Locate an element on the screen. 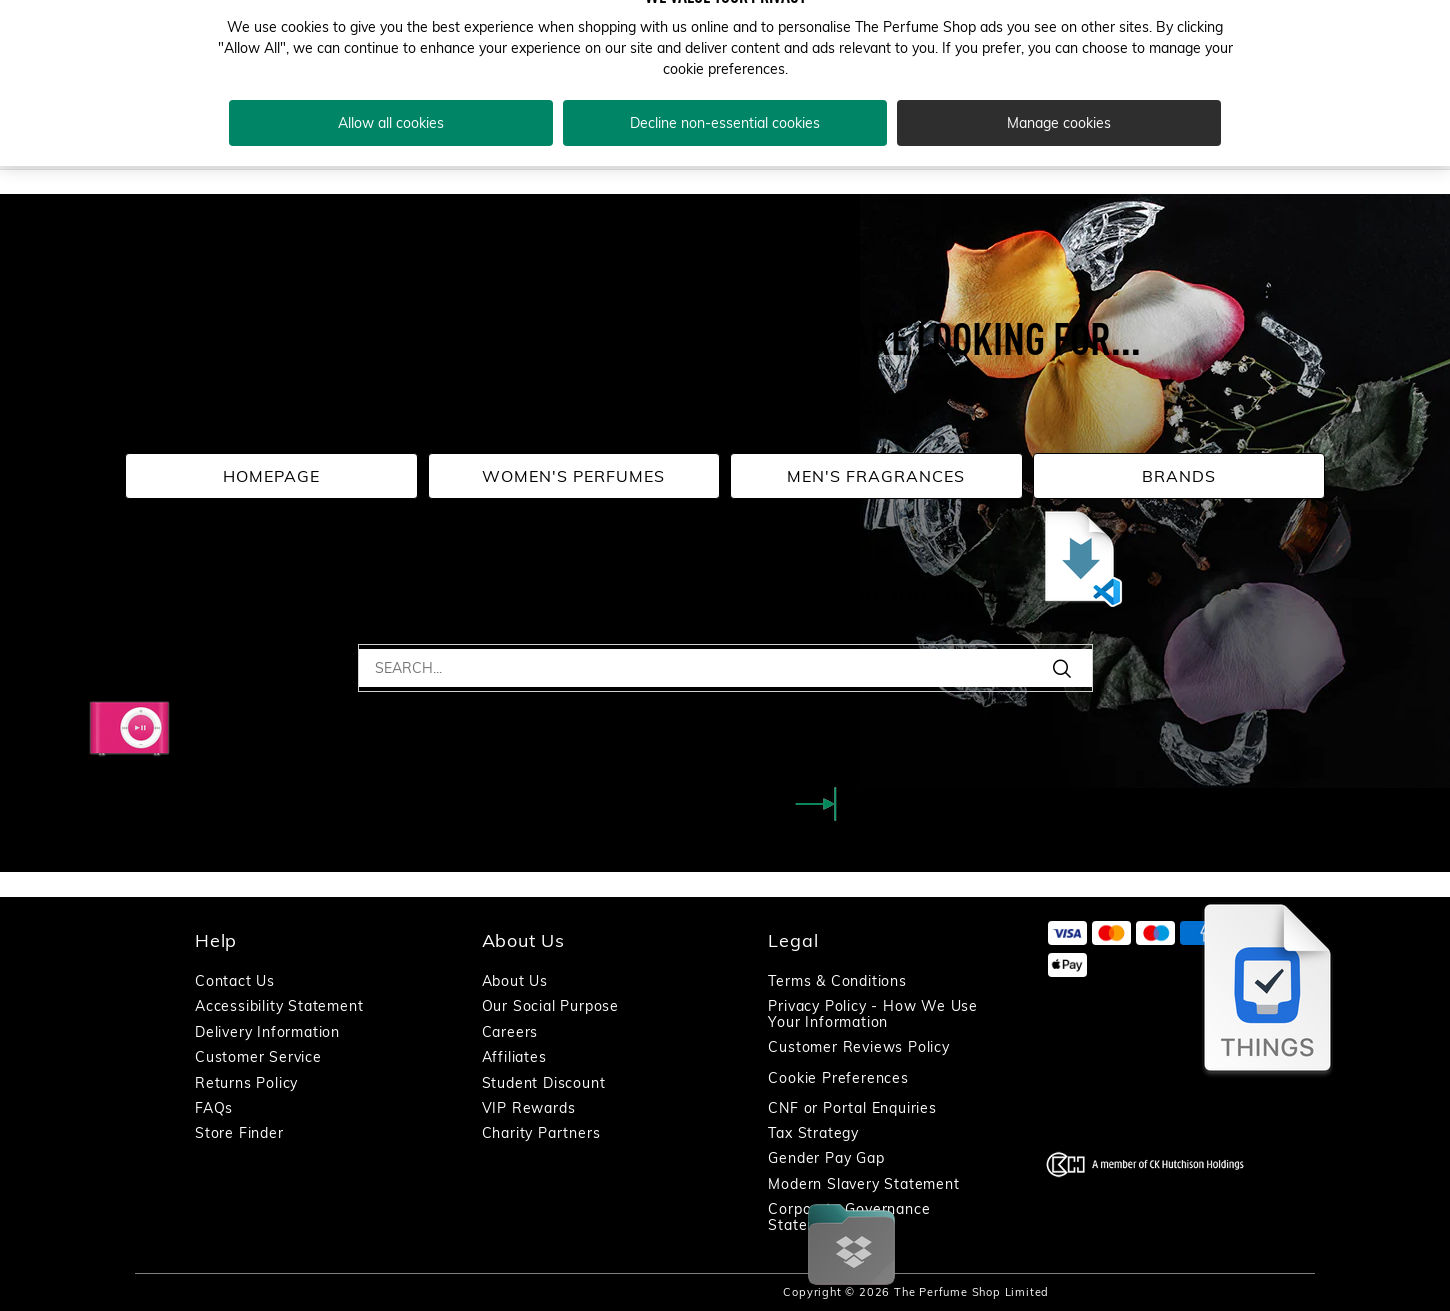  pink iPod shuffle device icon is located at coordinates (129, 713).